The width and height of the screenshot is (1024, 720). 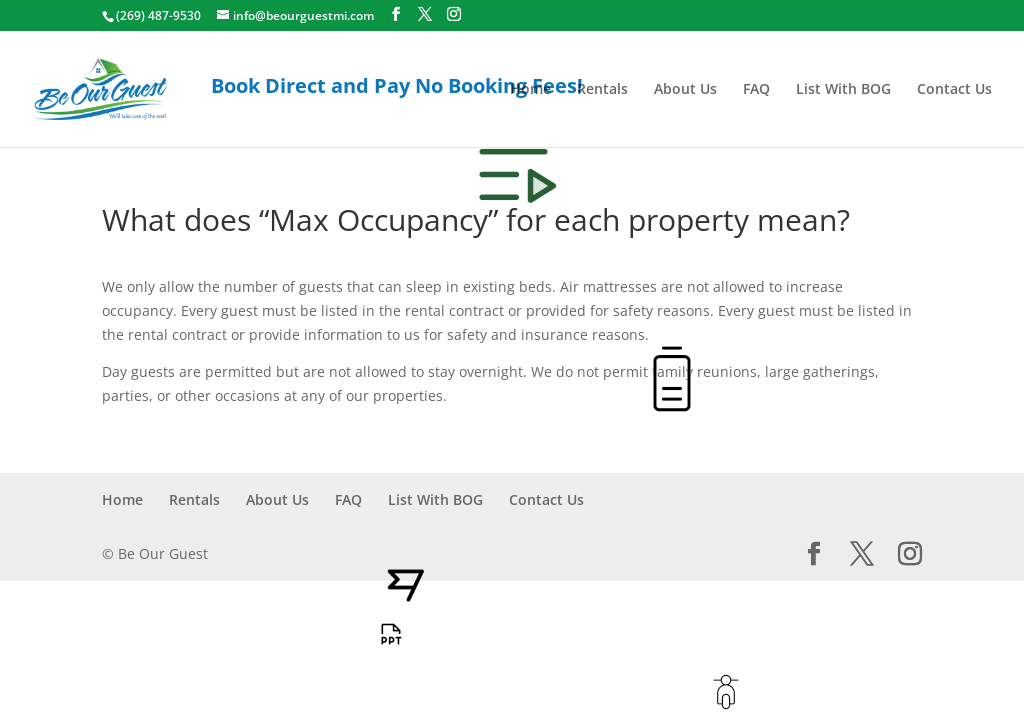 What do you see at coordinates (391, 635) in the screenshot?
I see `open a PowerPoint presentation file` at bounding box center [391, 635].